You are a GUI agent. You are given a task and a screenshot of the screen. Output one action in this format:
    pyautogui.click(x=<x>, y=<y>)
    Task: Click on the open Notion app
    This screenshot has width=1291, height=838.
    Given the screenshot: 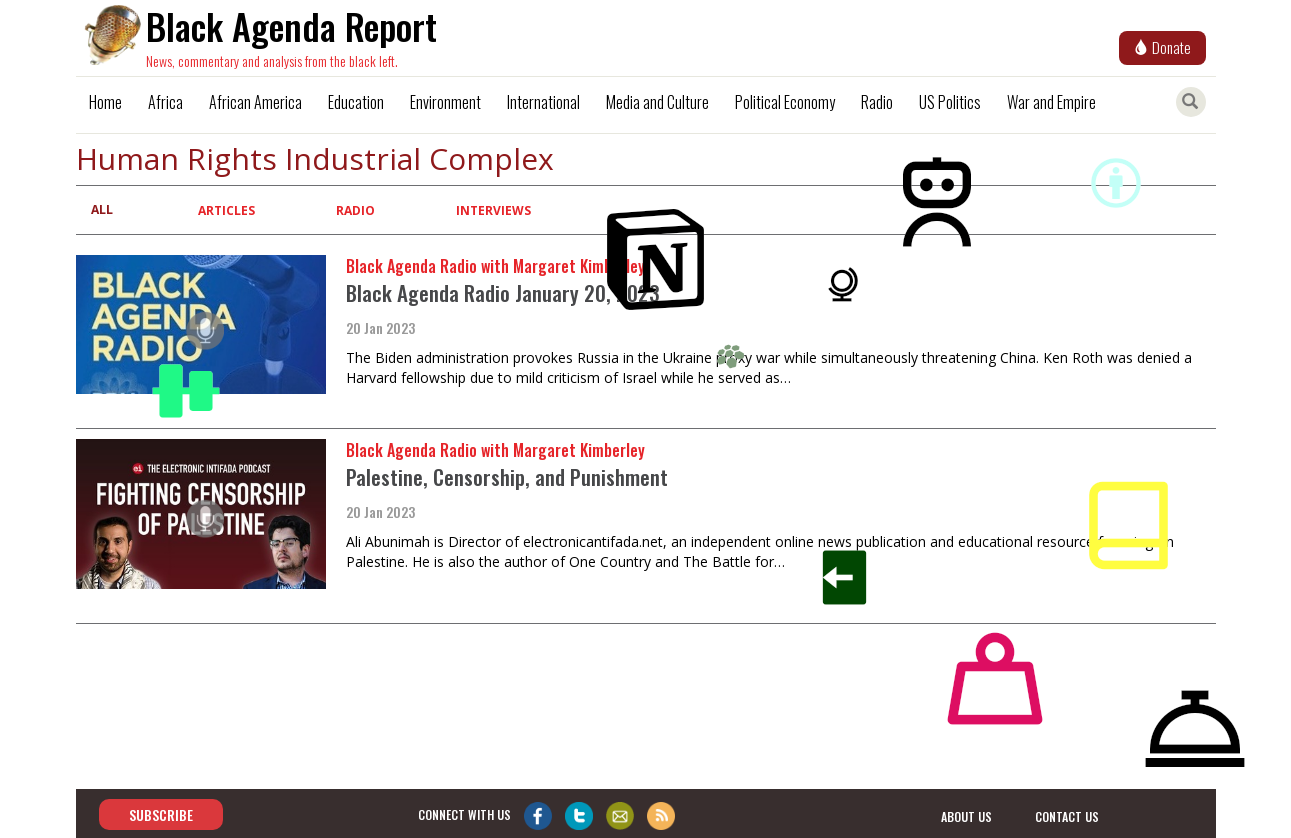 What is the action you would take?
    pyautogui.click(x=655, y=259)
    